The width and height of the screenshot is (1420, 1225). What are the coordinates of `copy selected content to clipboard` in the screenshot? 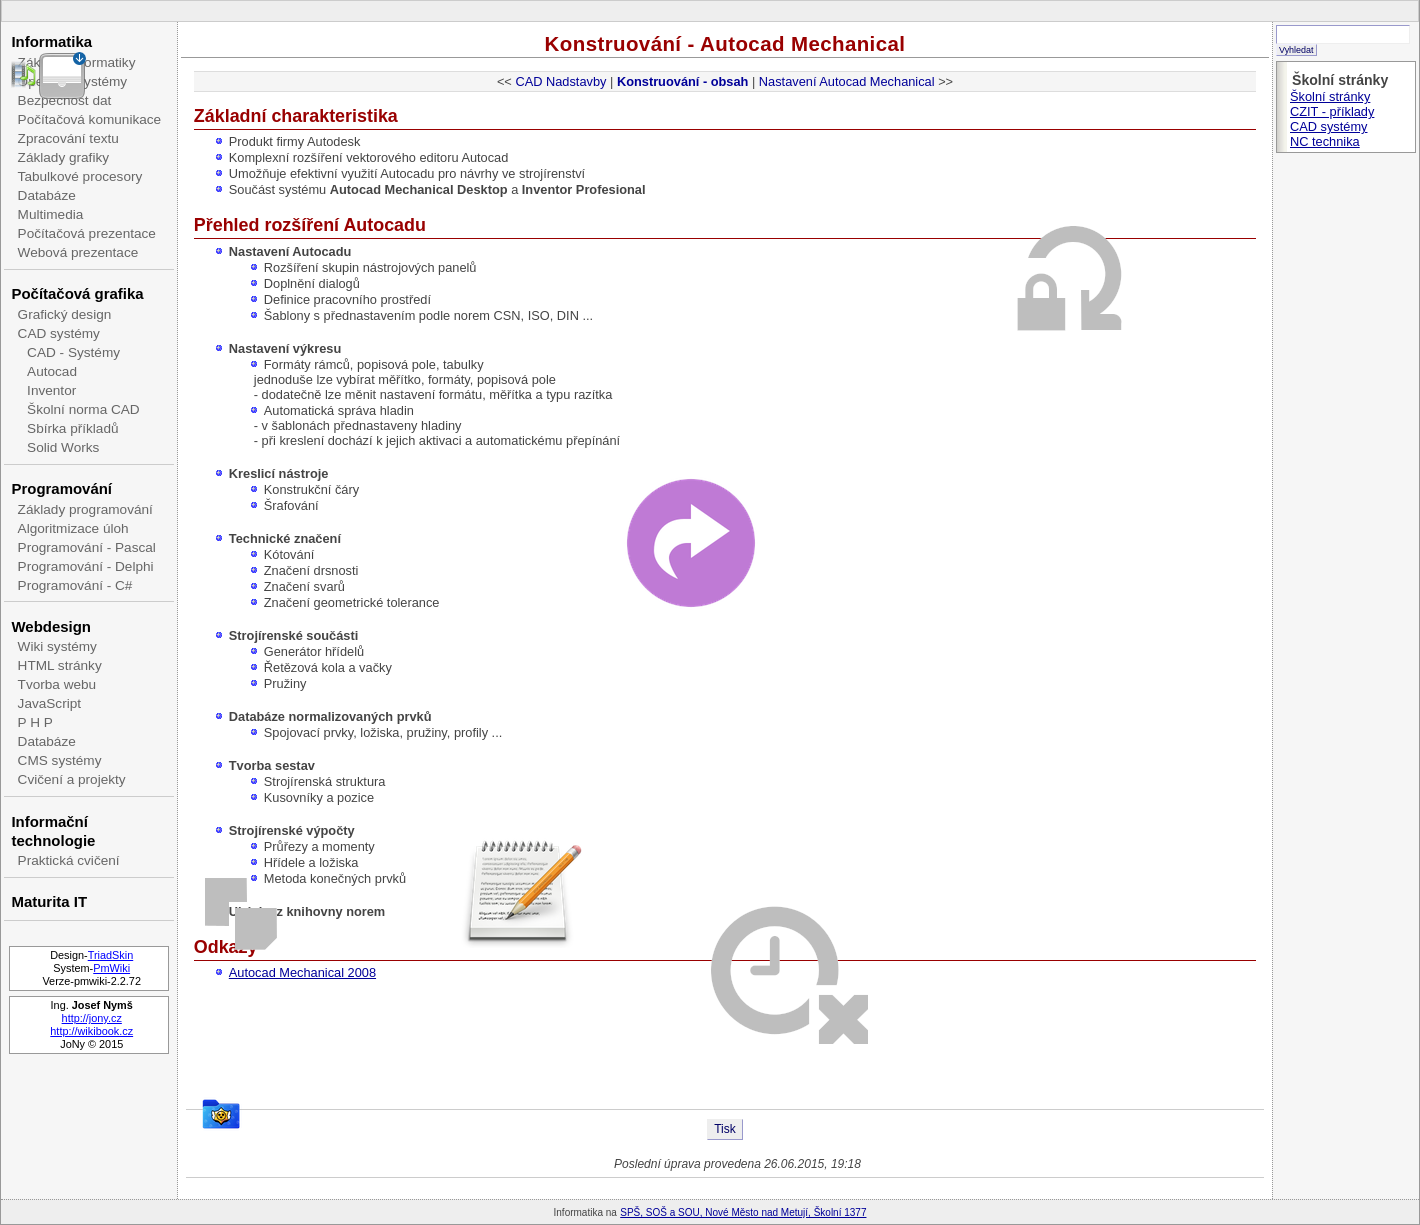 It's located at (241, 914).